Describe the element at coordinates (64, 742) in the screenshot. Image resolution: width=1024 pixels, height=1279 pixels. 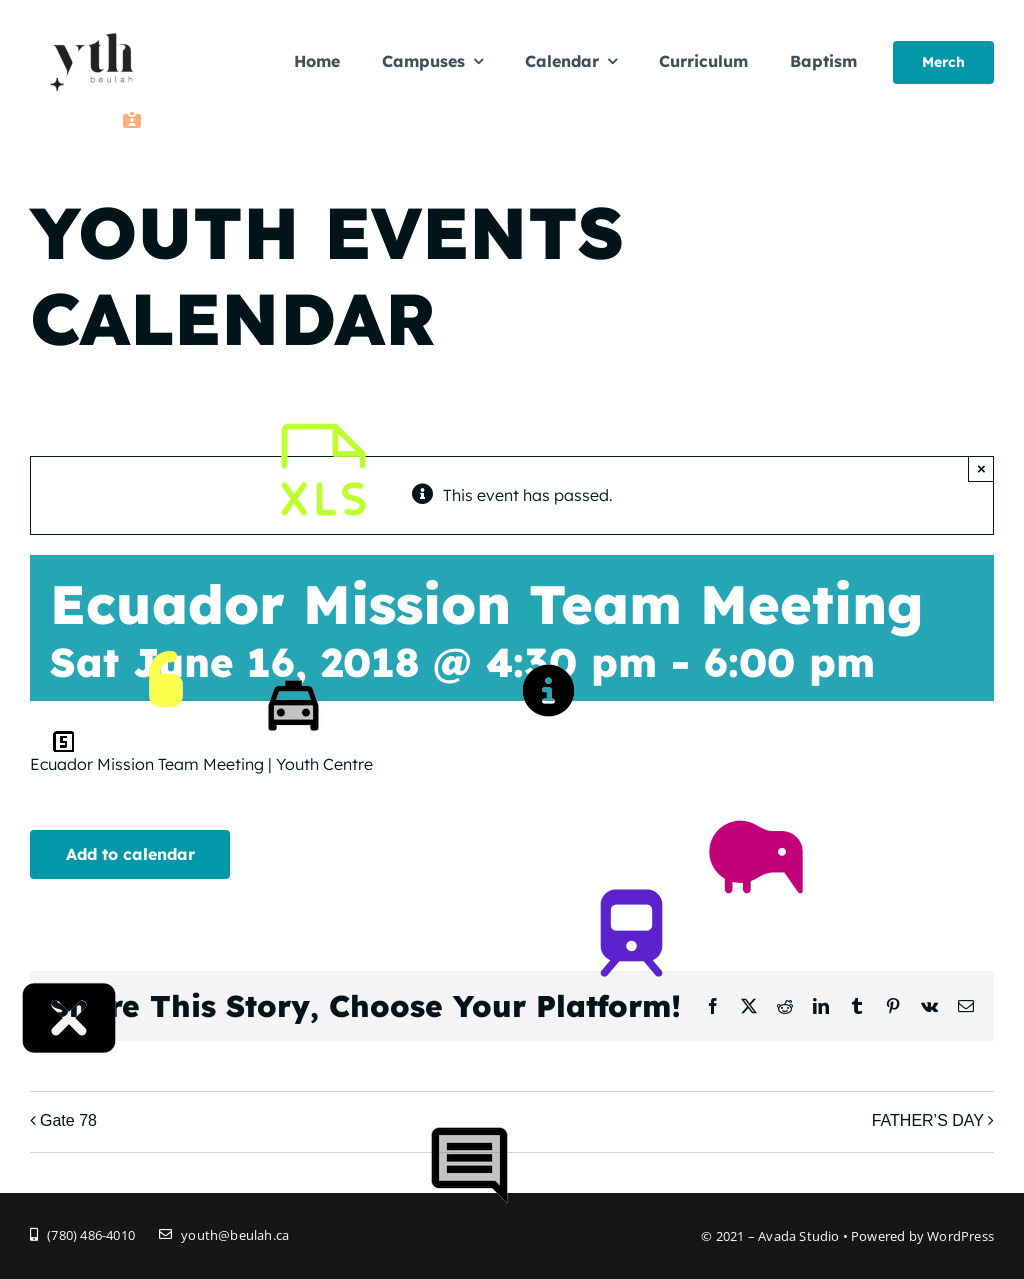
I see `indicates step 5 in a multi-step process` at that location.